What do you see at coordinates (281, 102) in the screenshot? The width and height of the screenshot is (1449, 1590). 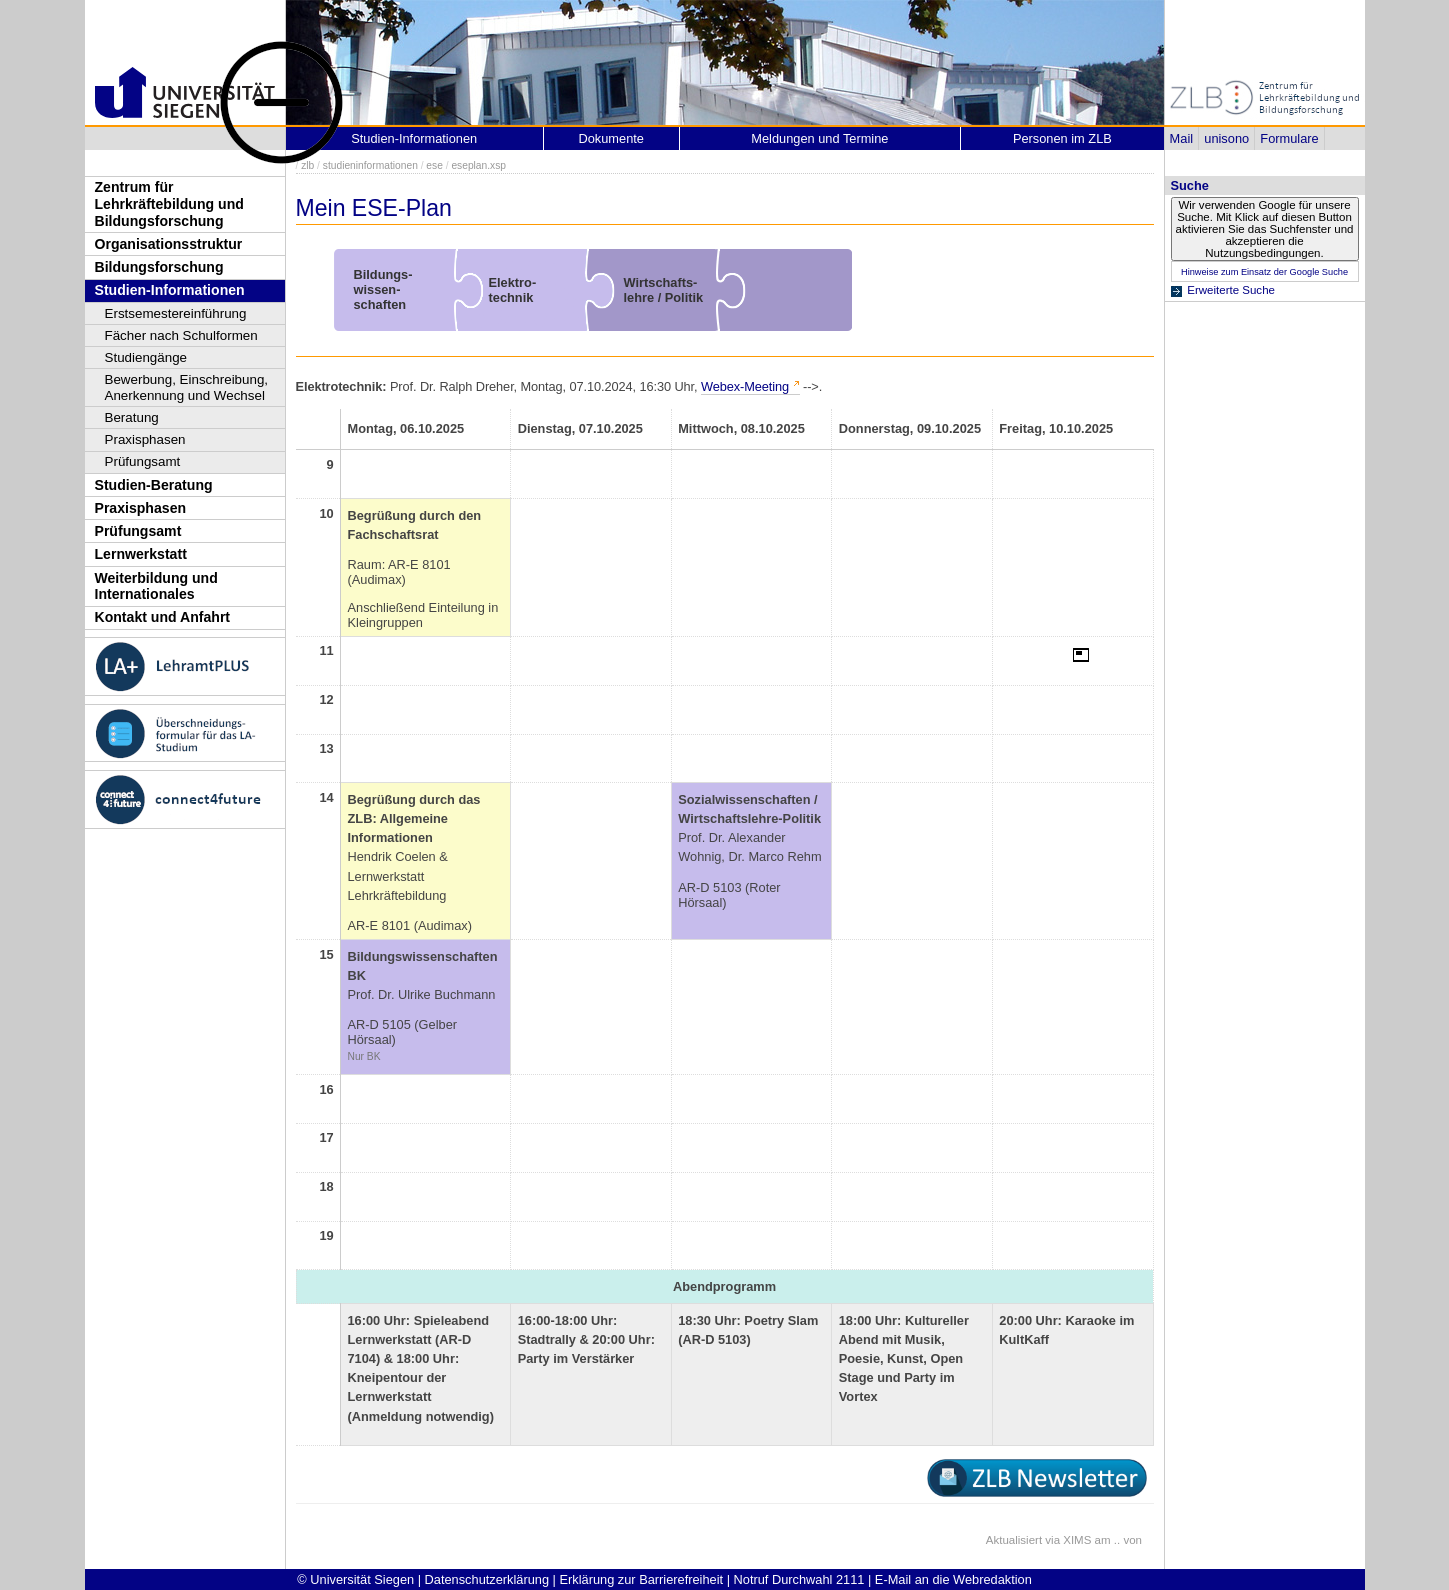 I see `remove an item from a list or cart` at bounding box center [281, 102].